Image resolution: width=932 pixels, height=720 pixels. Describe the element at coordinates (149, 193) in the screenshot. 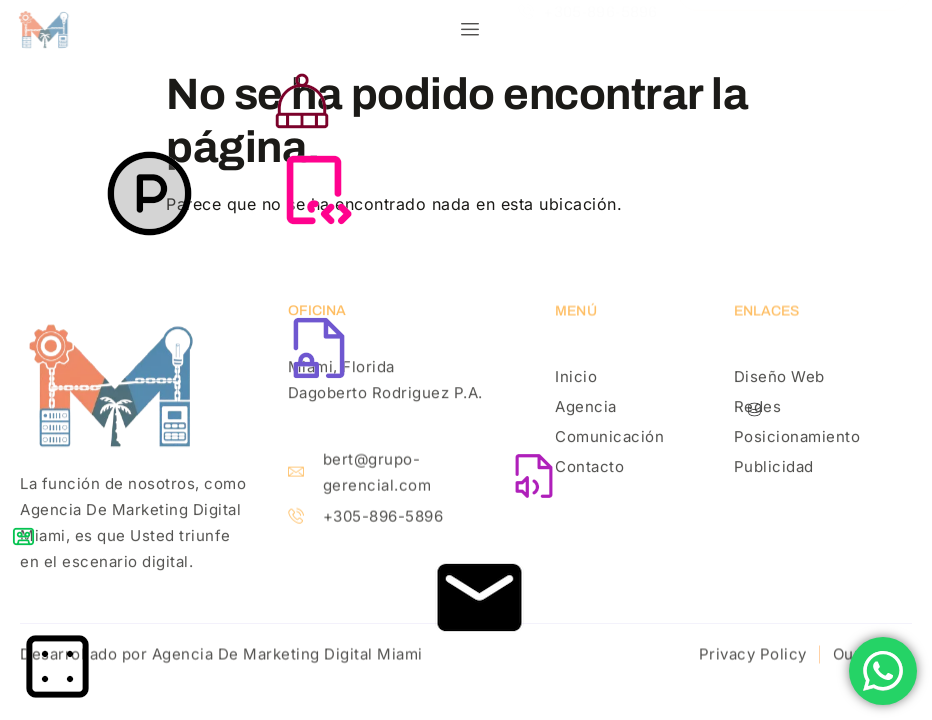

I see `indicates parking availability or location` at that location.